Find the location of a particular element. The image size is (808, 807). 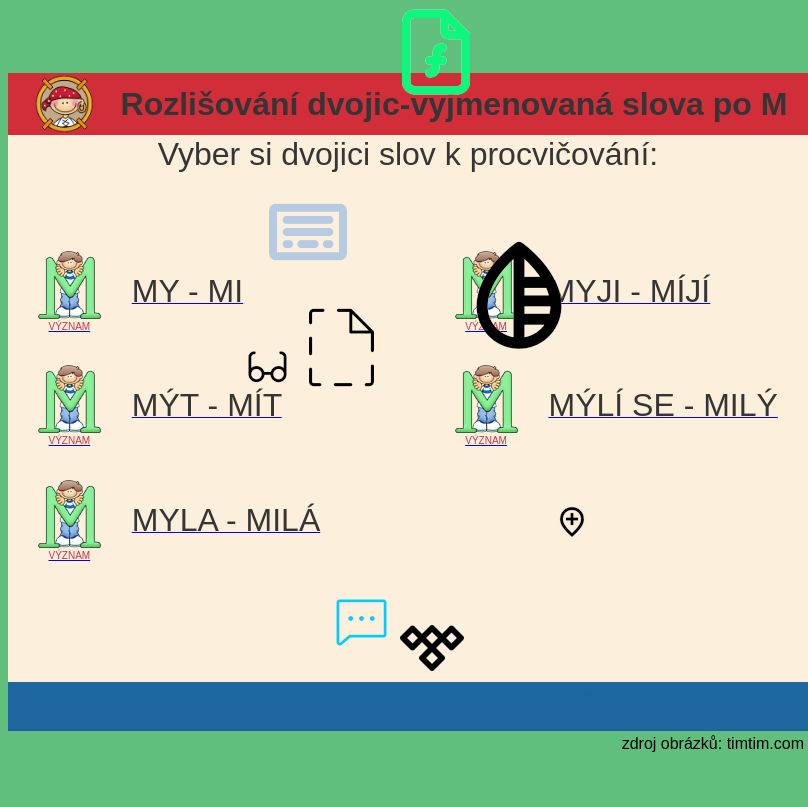

adjust water or humidity level is located at coordinates (519, 299).